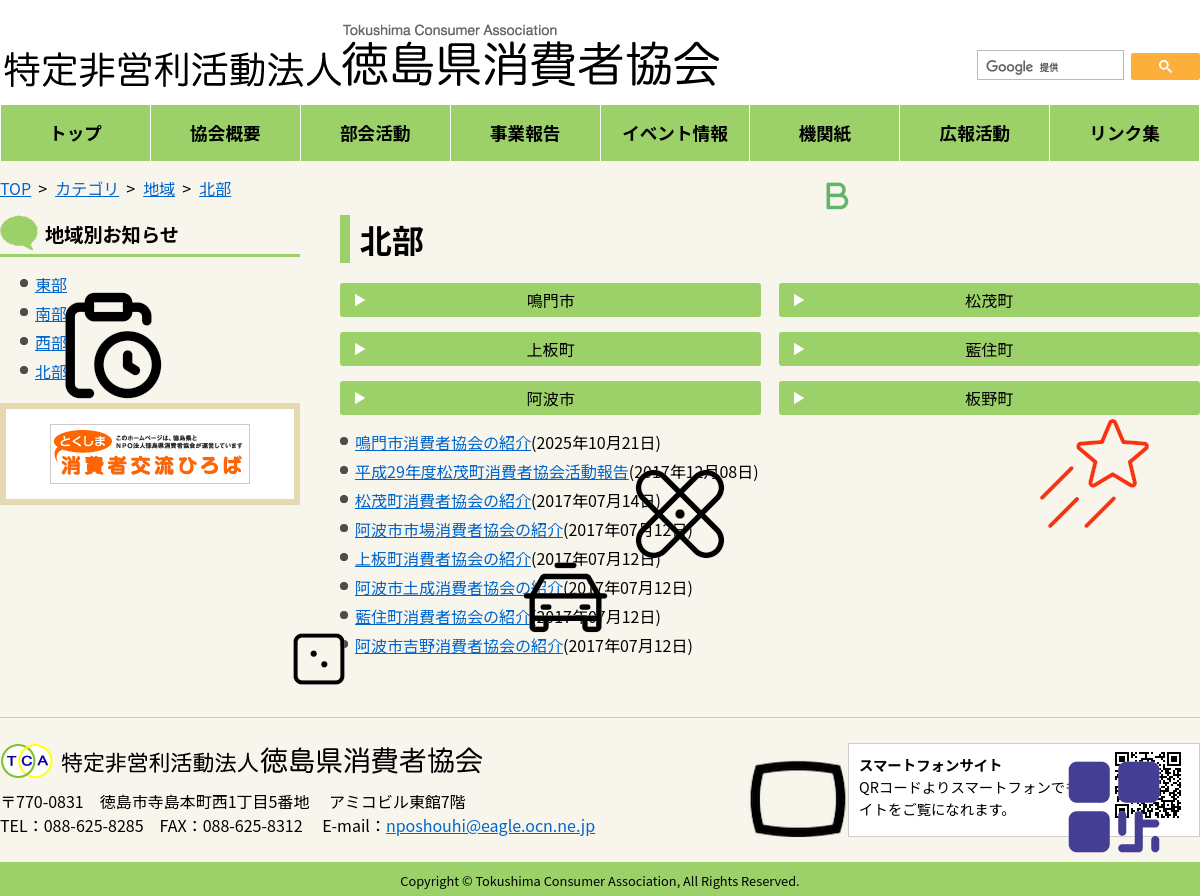 The height and width of the screenshot is (896, 1200). Describe the element at coordinates (1114, 807) in the screenshot. I see `scan or generate a qr code` at that location.